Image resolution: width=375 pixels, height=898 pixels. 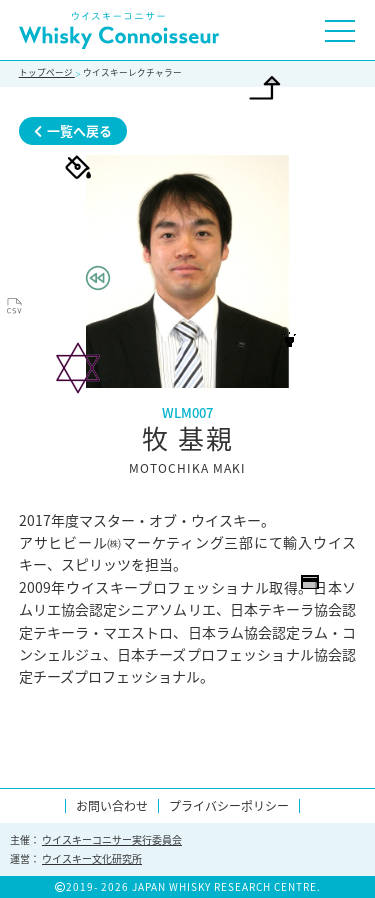 I want to click on redirect or forward content upward, so click(x=266, y=89).